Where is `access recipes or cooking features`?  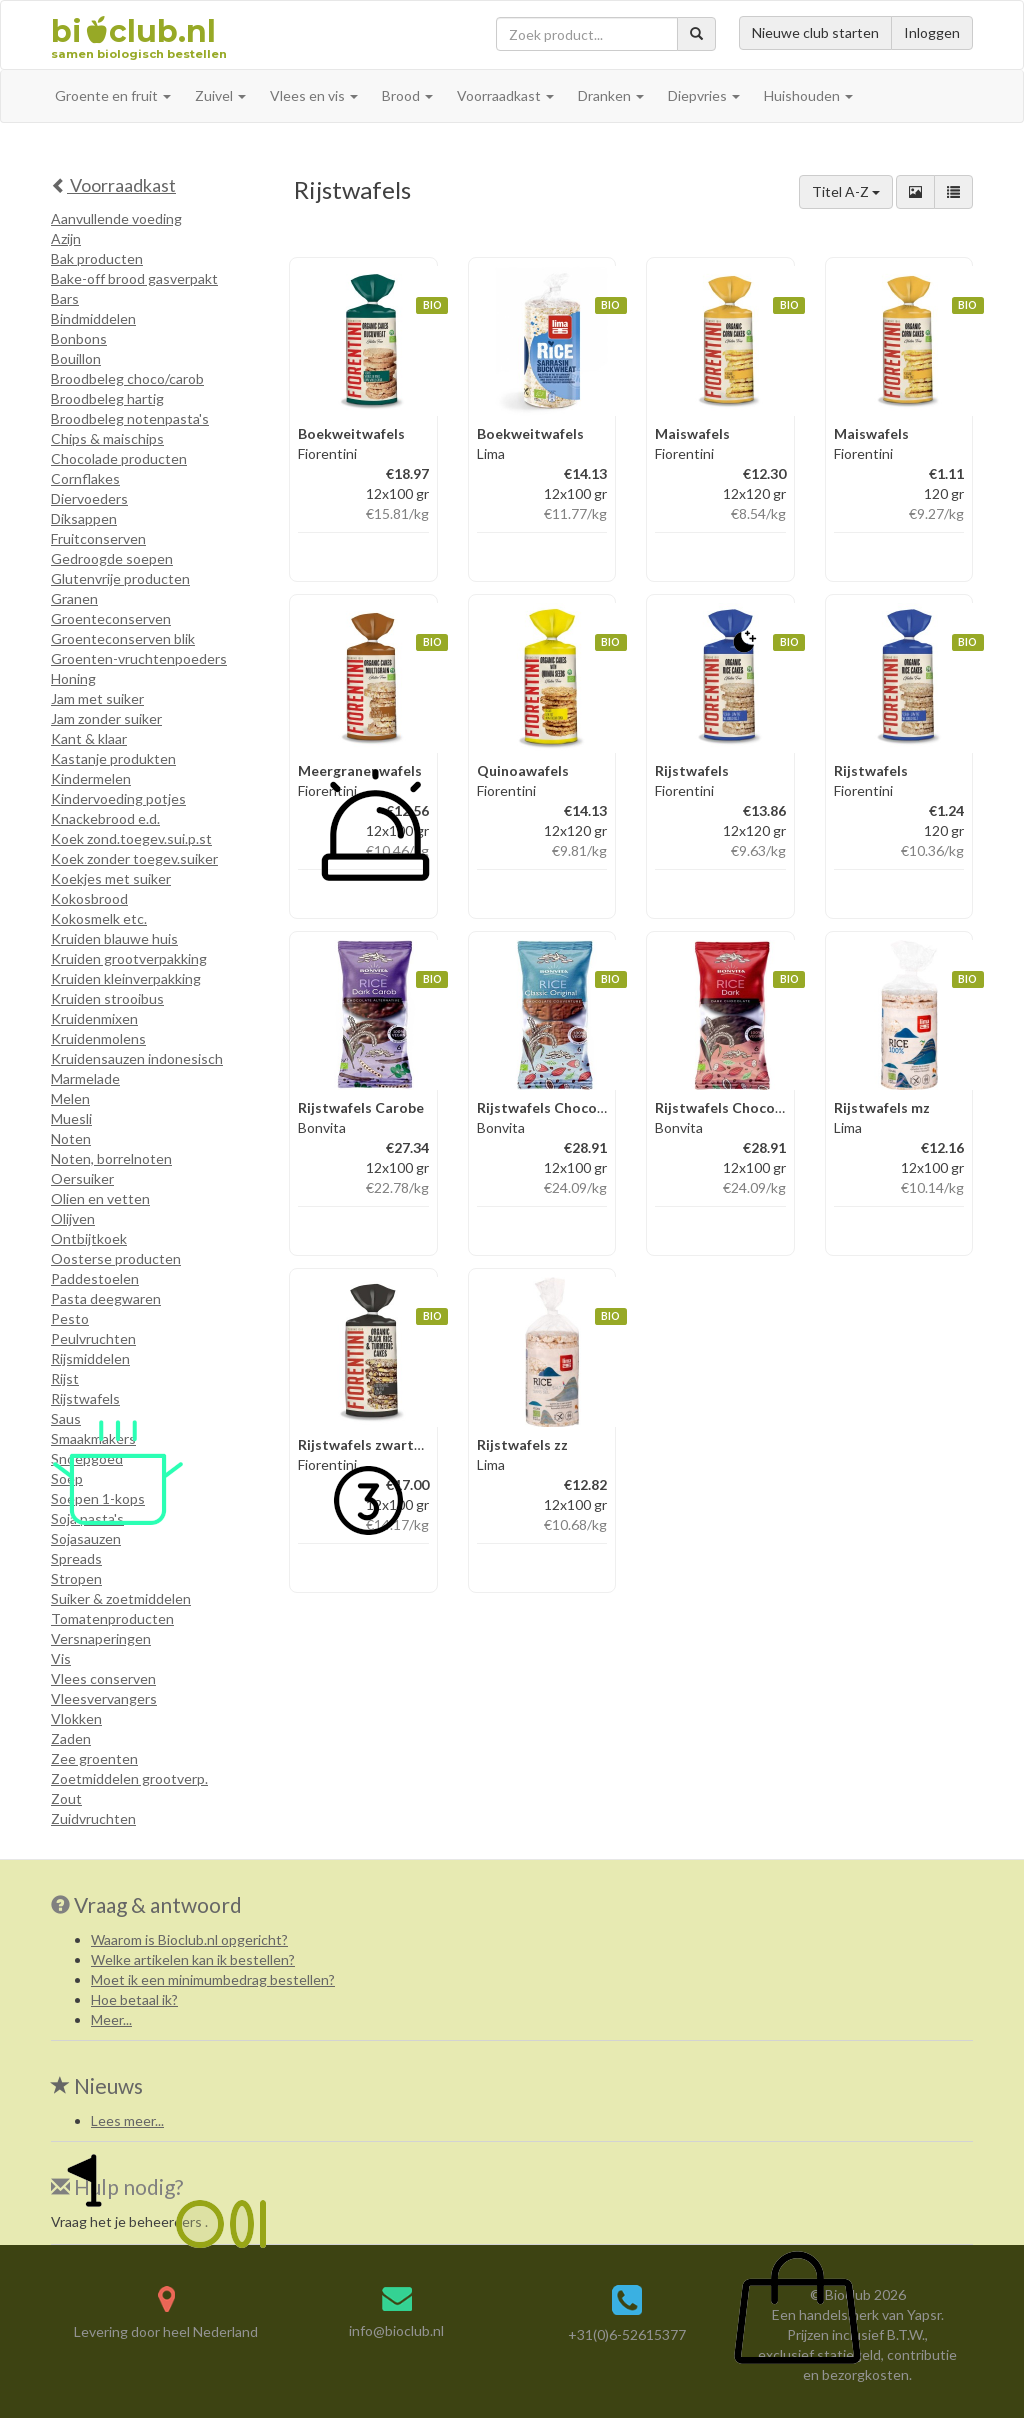
access recipes or cooking features is located at coordinates (118, 1481).